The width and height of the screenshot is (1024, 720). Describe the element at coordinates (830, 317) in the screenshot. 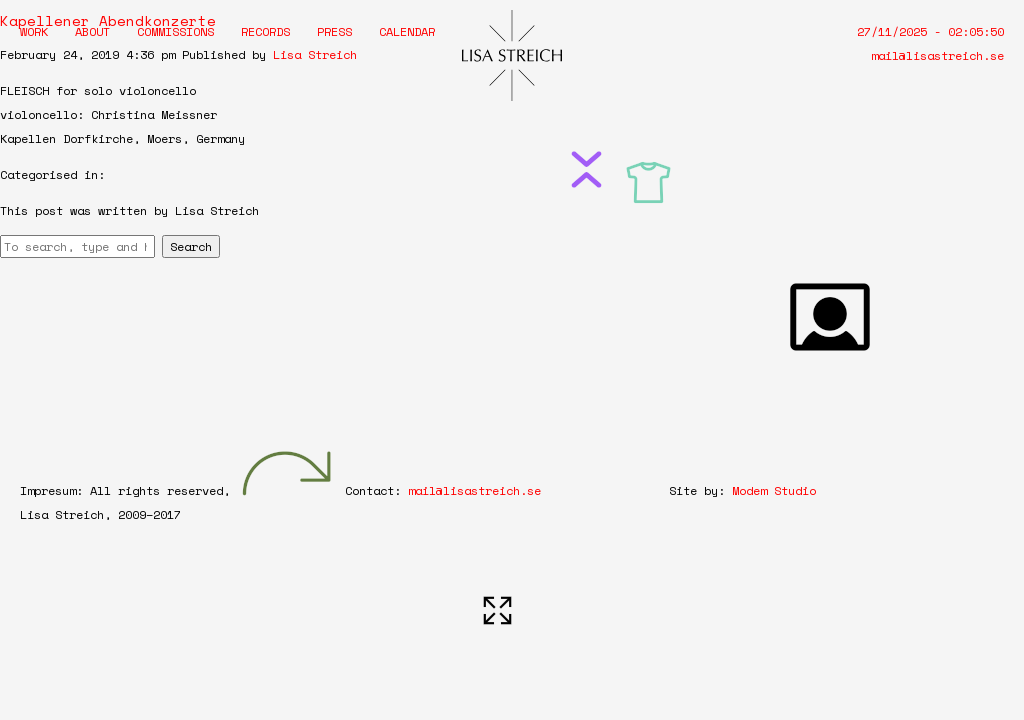

I see `view user profile` at that location.